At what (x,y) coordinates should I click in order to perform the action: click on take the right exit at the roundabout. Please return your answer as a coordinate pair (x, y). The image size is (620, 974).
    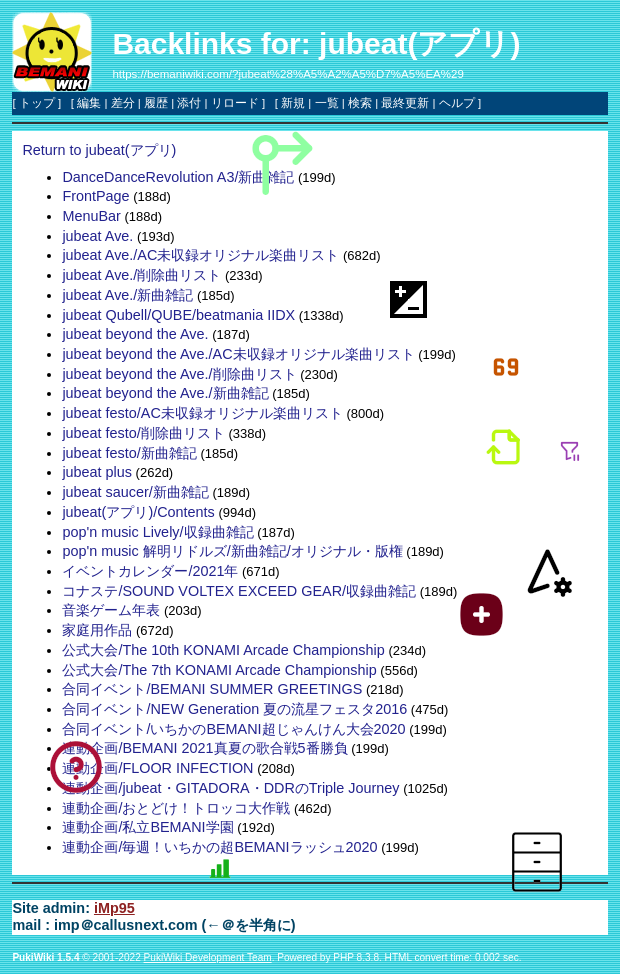
    Looking at the image, I should click on (279, 165).